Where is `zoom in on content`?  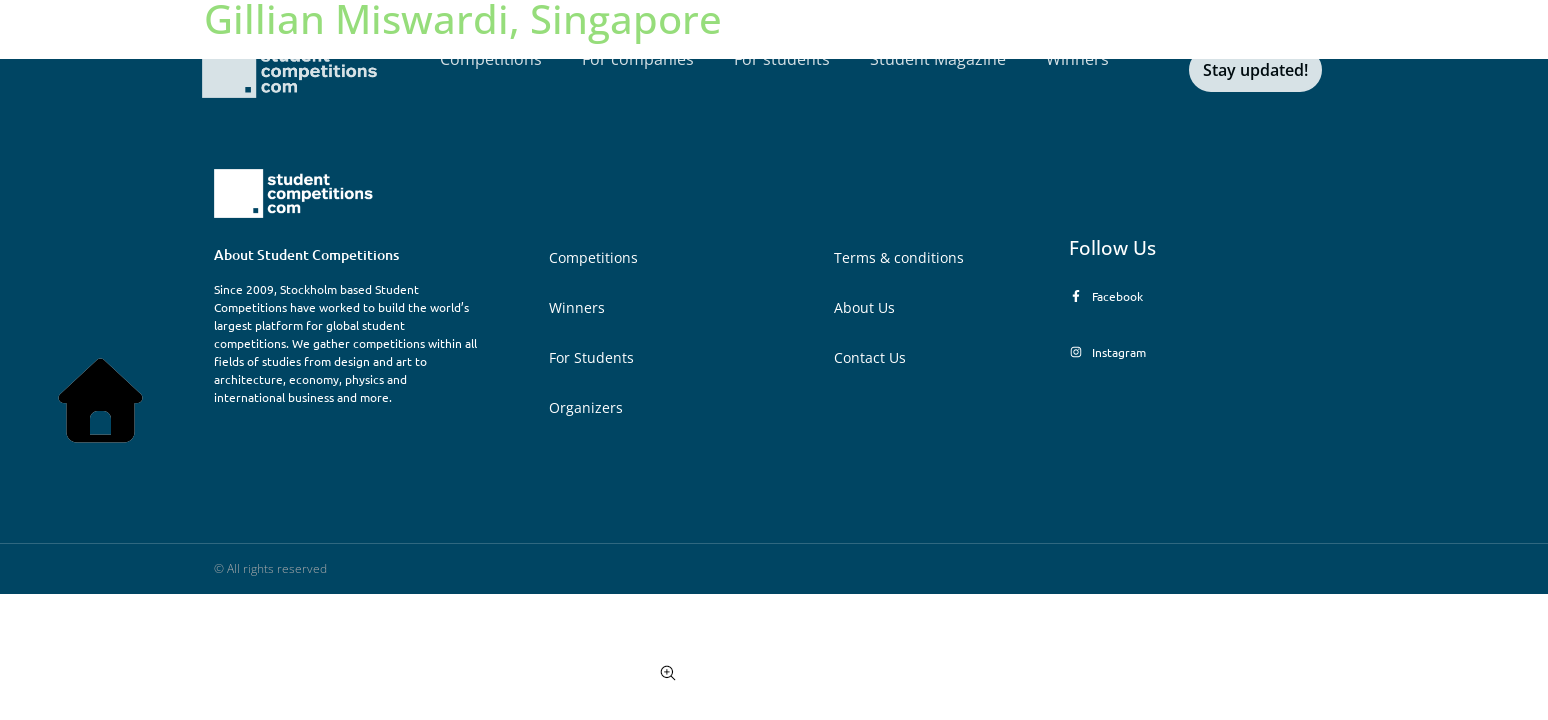
zoom in on content is located at coordinates (668, 673).